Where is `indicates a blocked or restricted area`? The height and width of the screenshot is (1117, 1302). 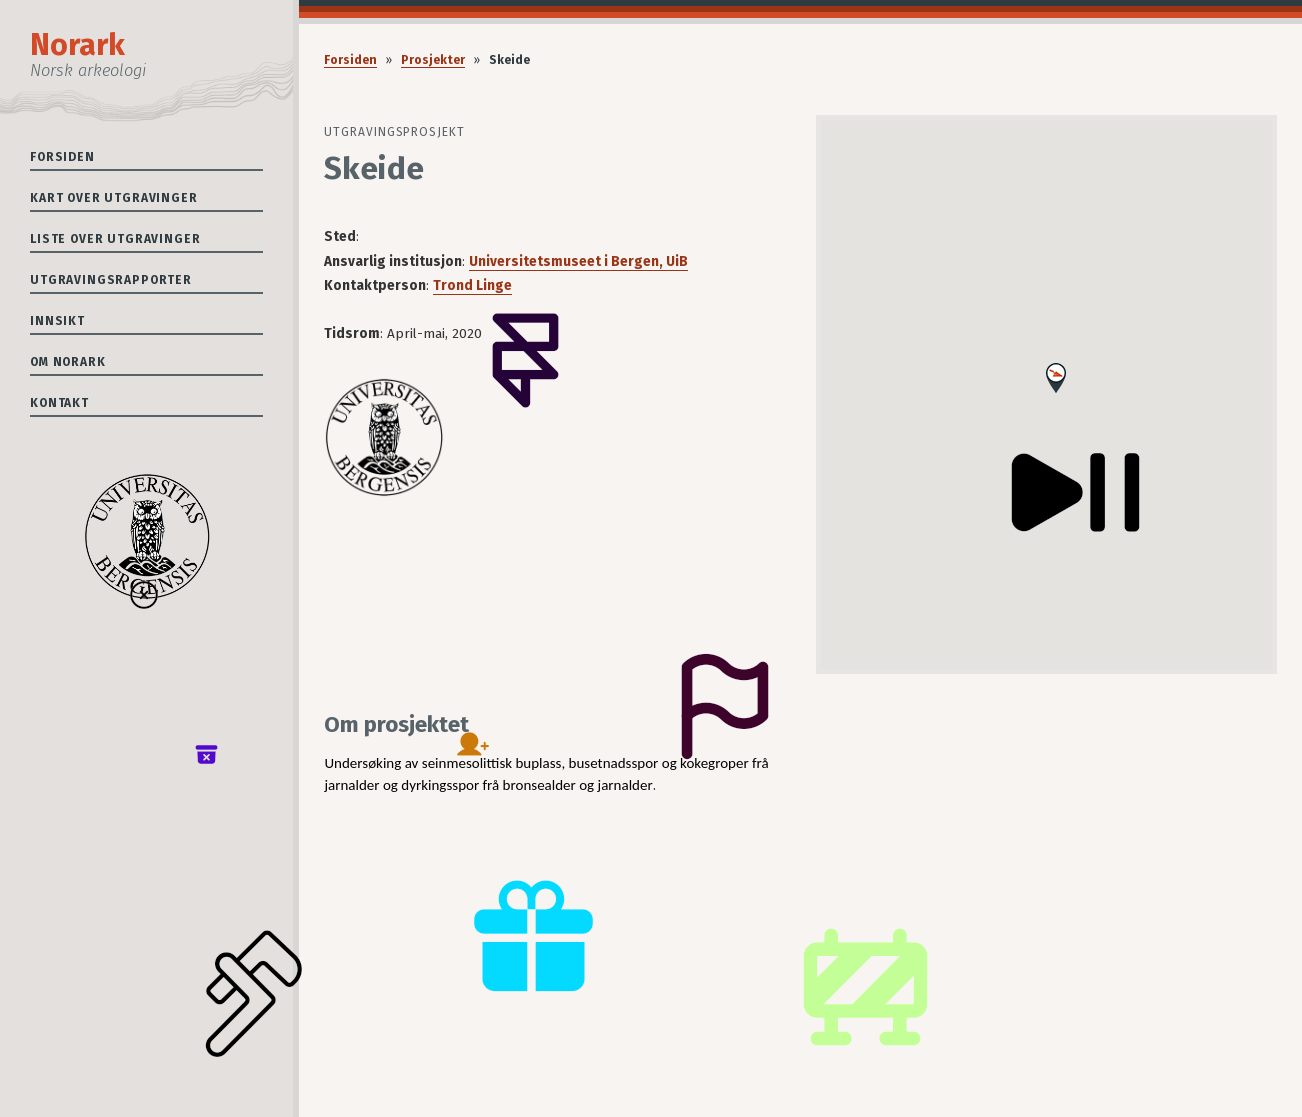 indicates a blocked or restricted area is located at coordinates (865, 983).